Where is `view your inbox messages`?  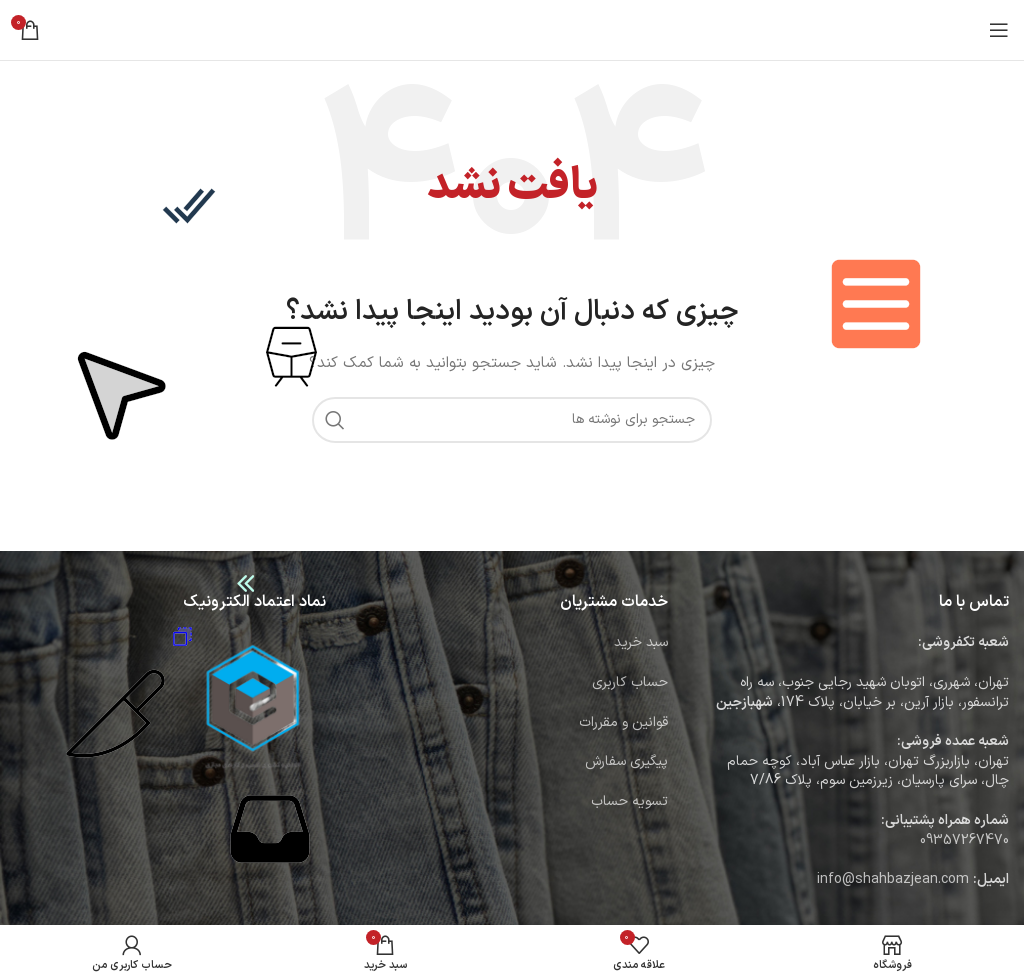 view your inbox messages is located at coordinates (270, 829).